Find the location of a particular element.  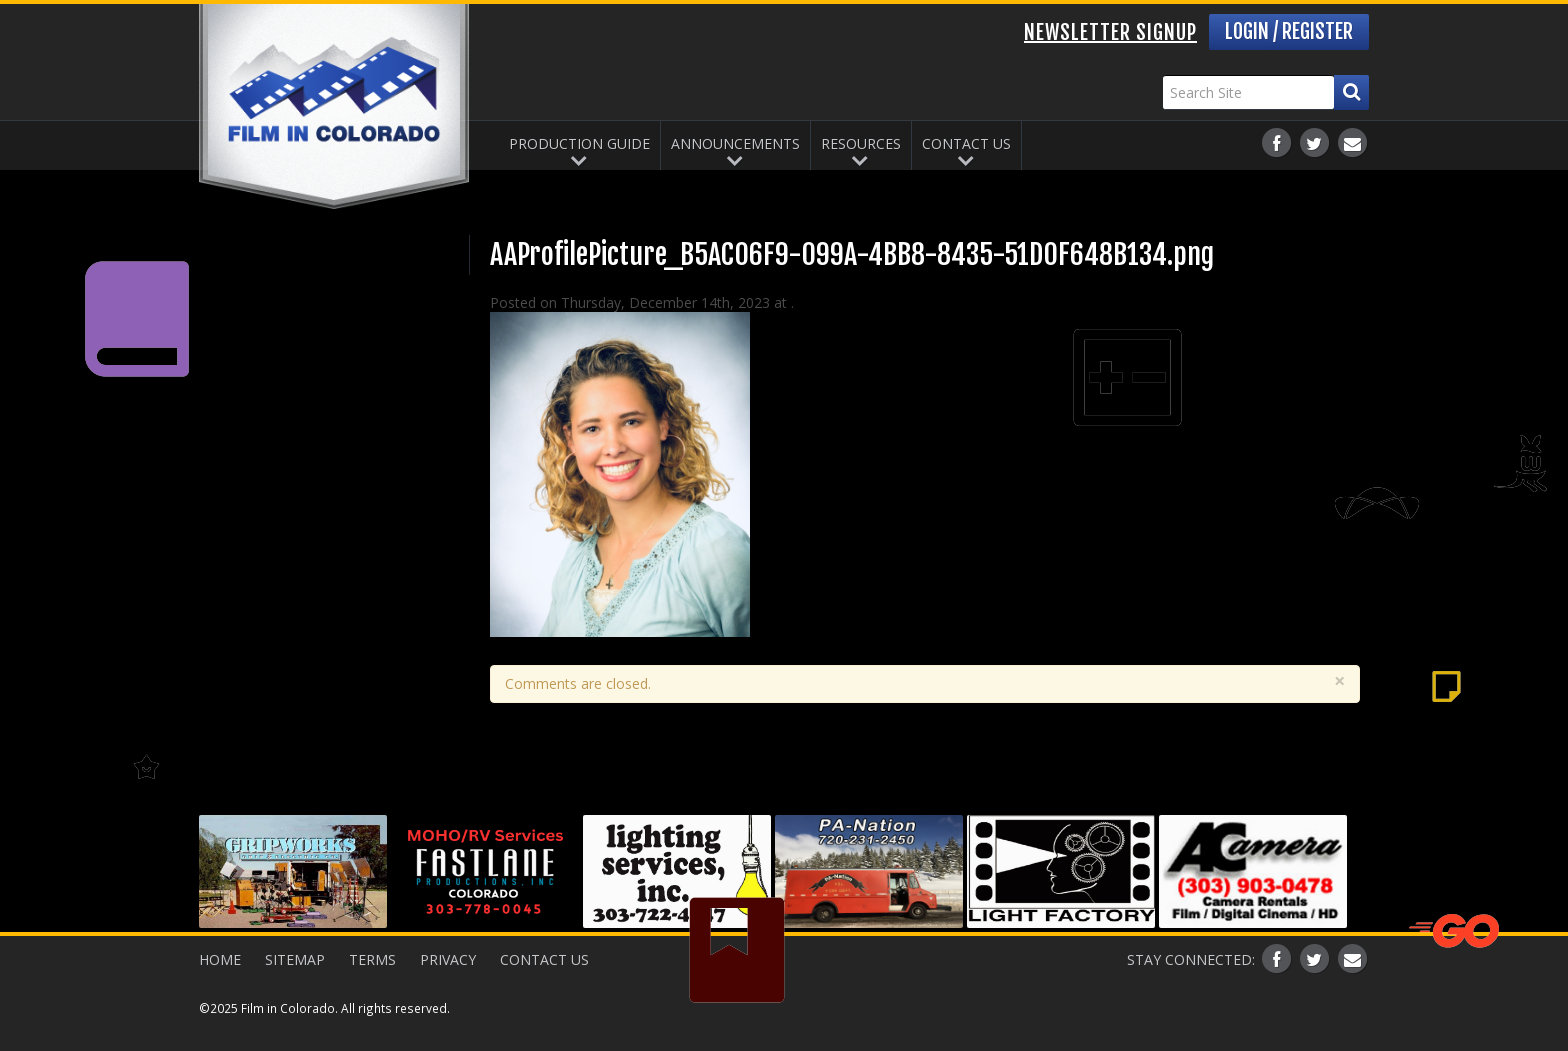

indicates a favorite or starred item with positive feedback is located at coordinates (146, 767).